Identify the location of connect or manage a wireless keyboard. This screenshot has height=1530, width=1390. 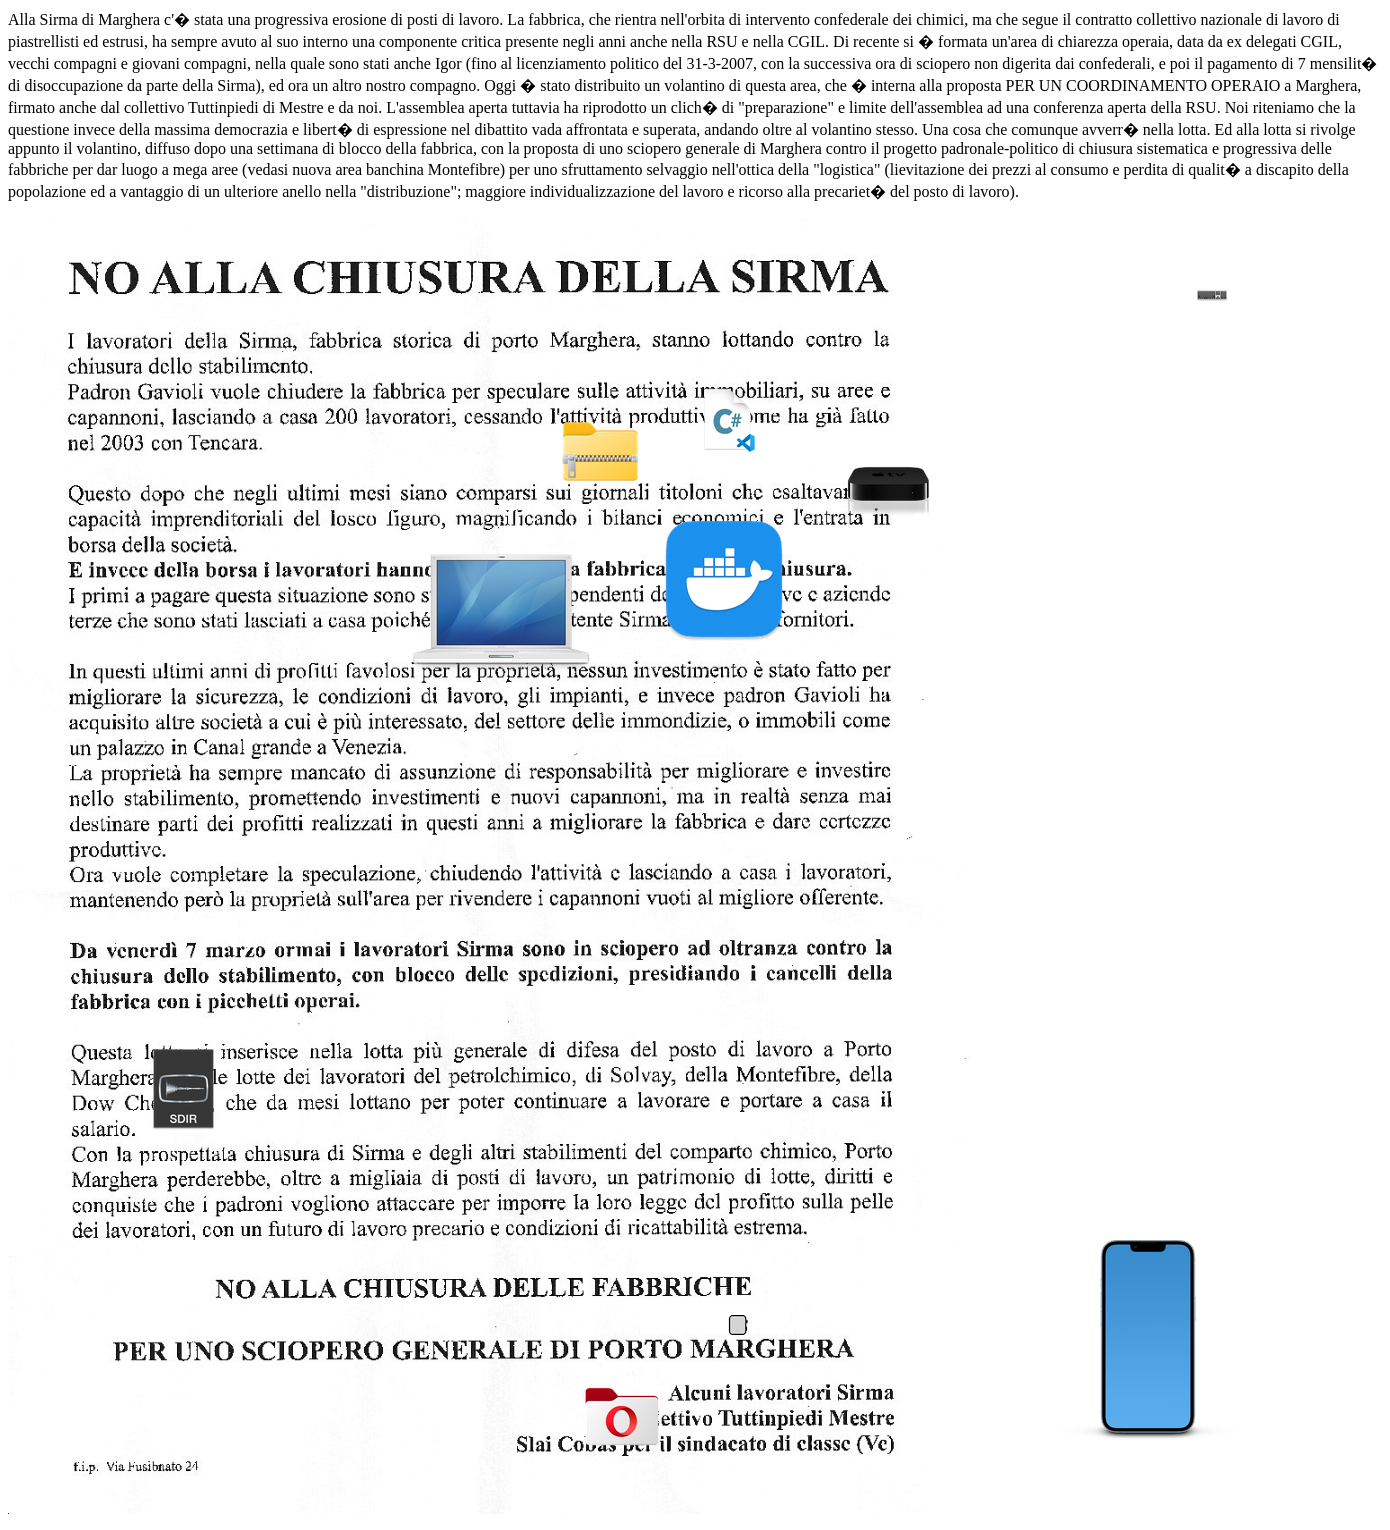
(1212, 295).